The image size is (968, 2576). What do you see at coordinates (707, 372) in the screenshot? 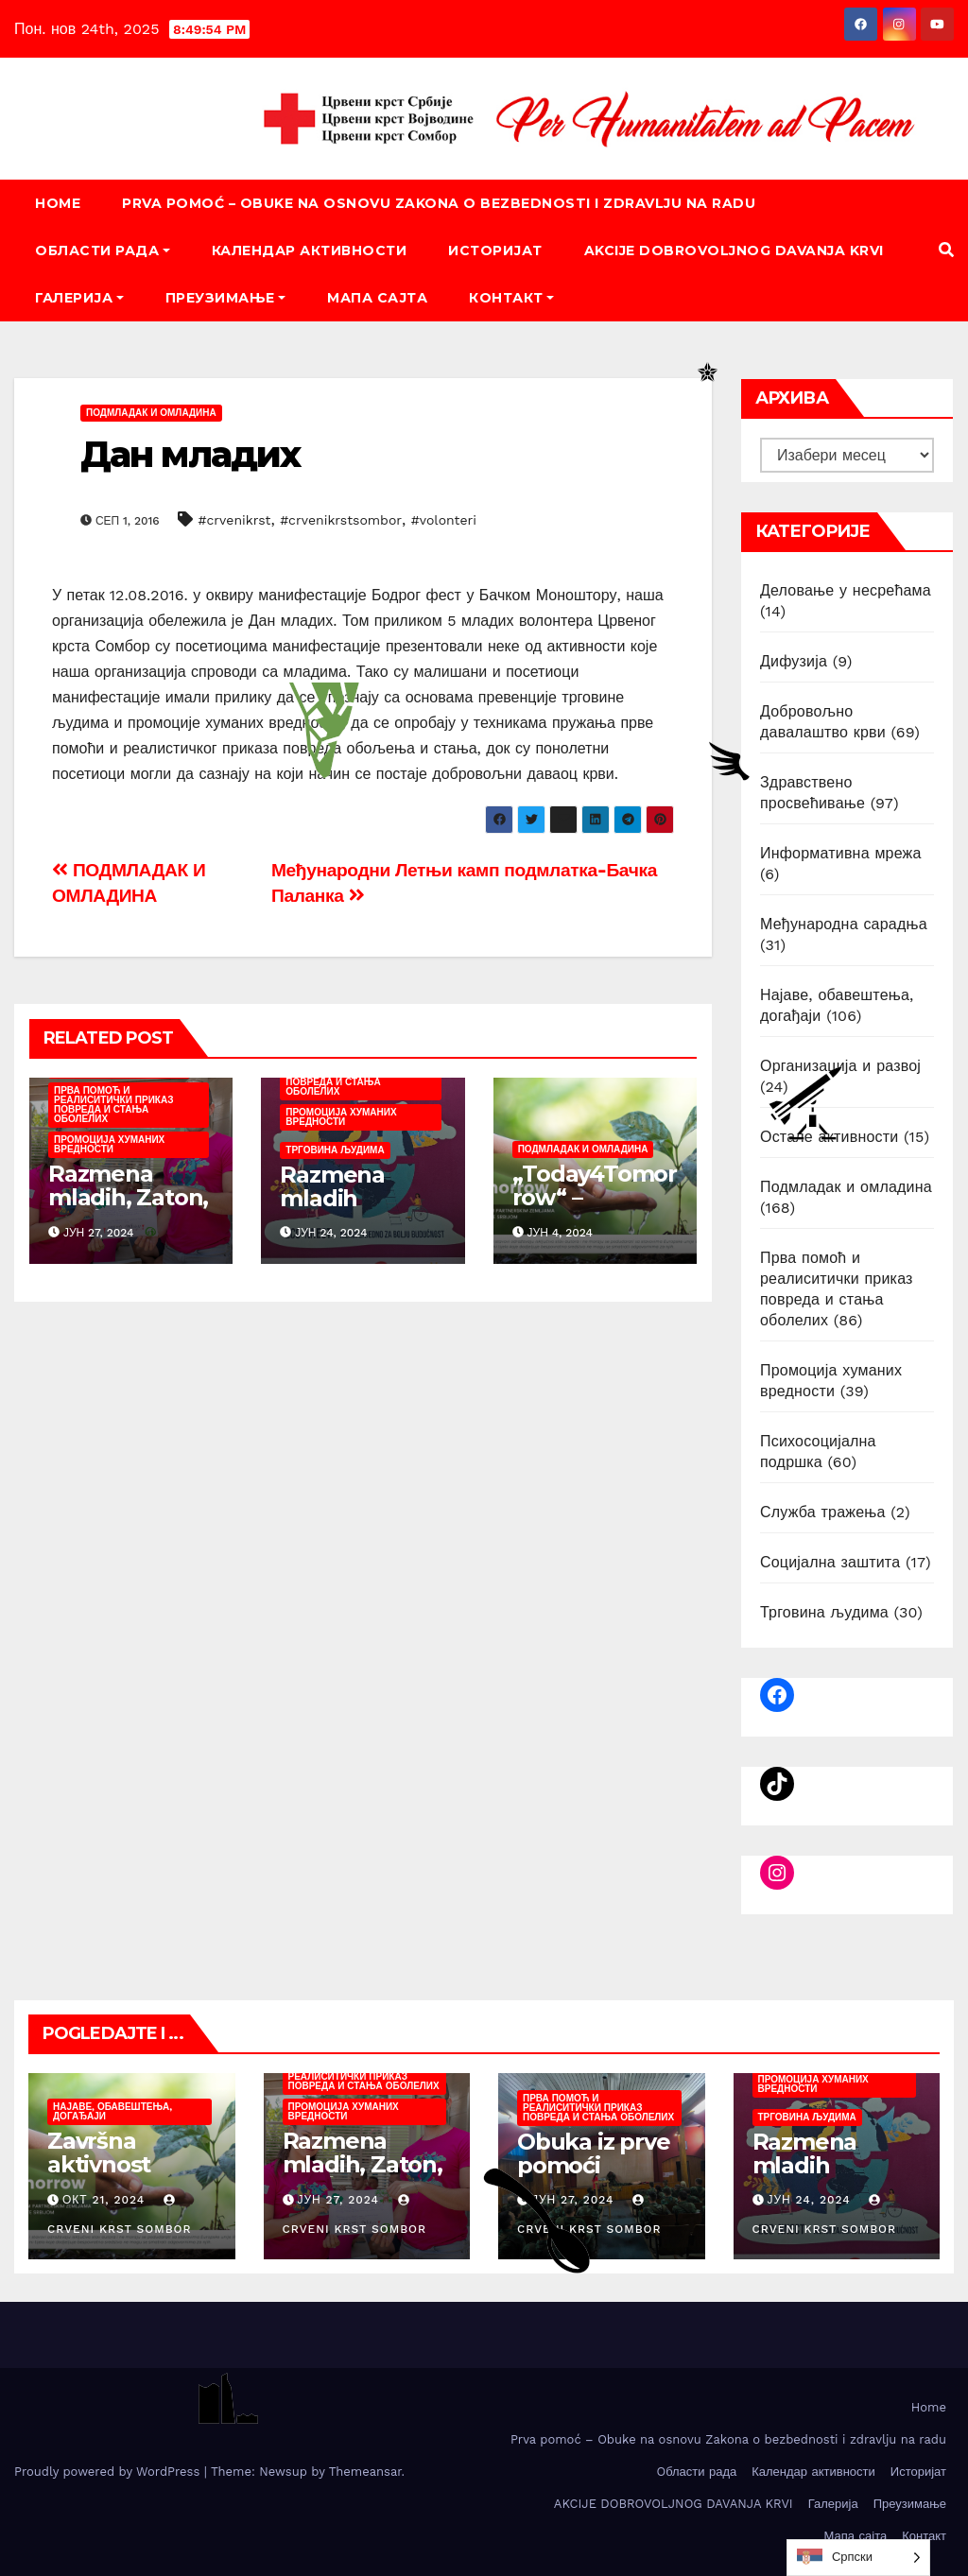
I see `staryu pokémon icon from a game interface` at bounding box center [707, 372].